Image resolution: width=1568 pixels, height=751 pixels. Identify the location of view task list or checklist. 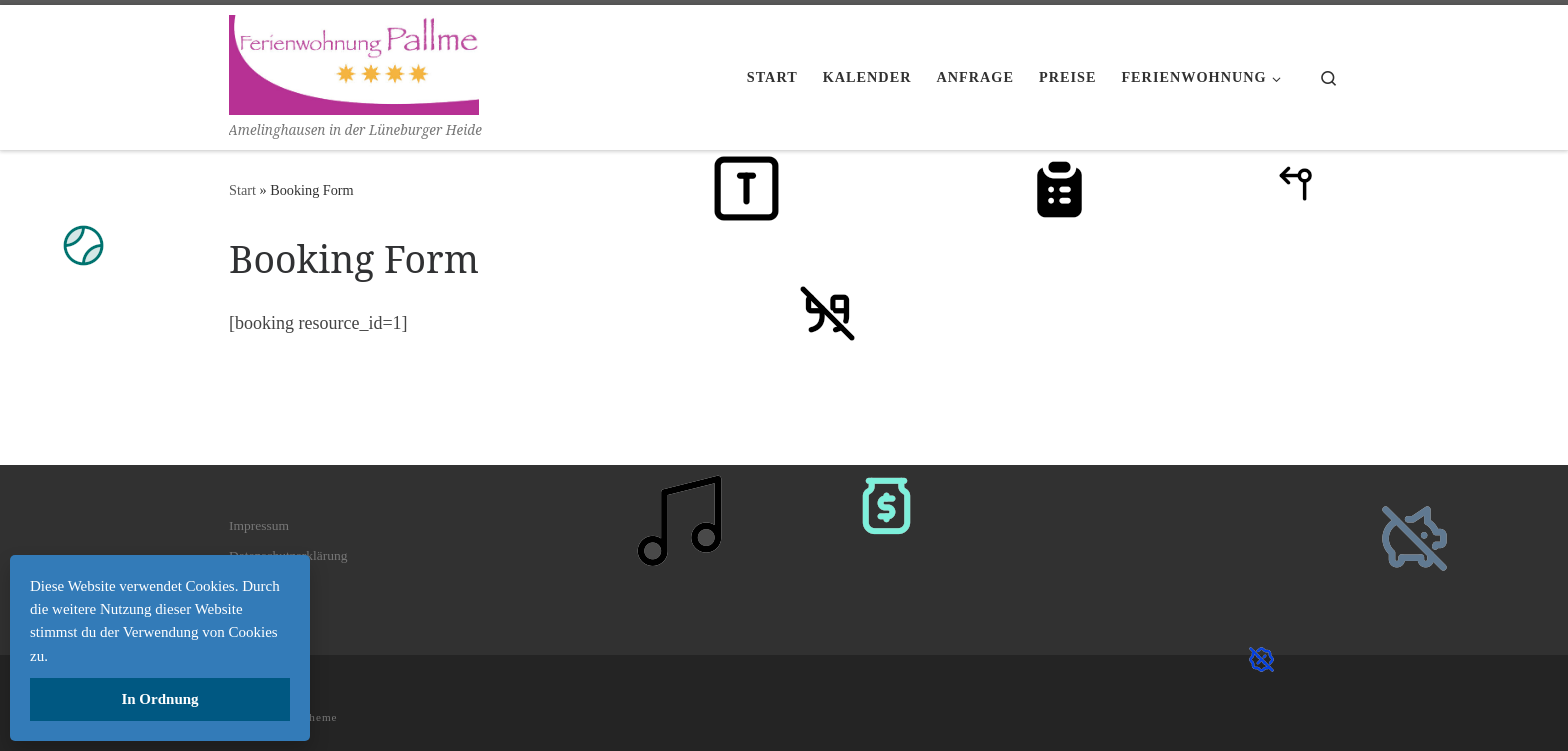
(1059, 189).